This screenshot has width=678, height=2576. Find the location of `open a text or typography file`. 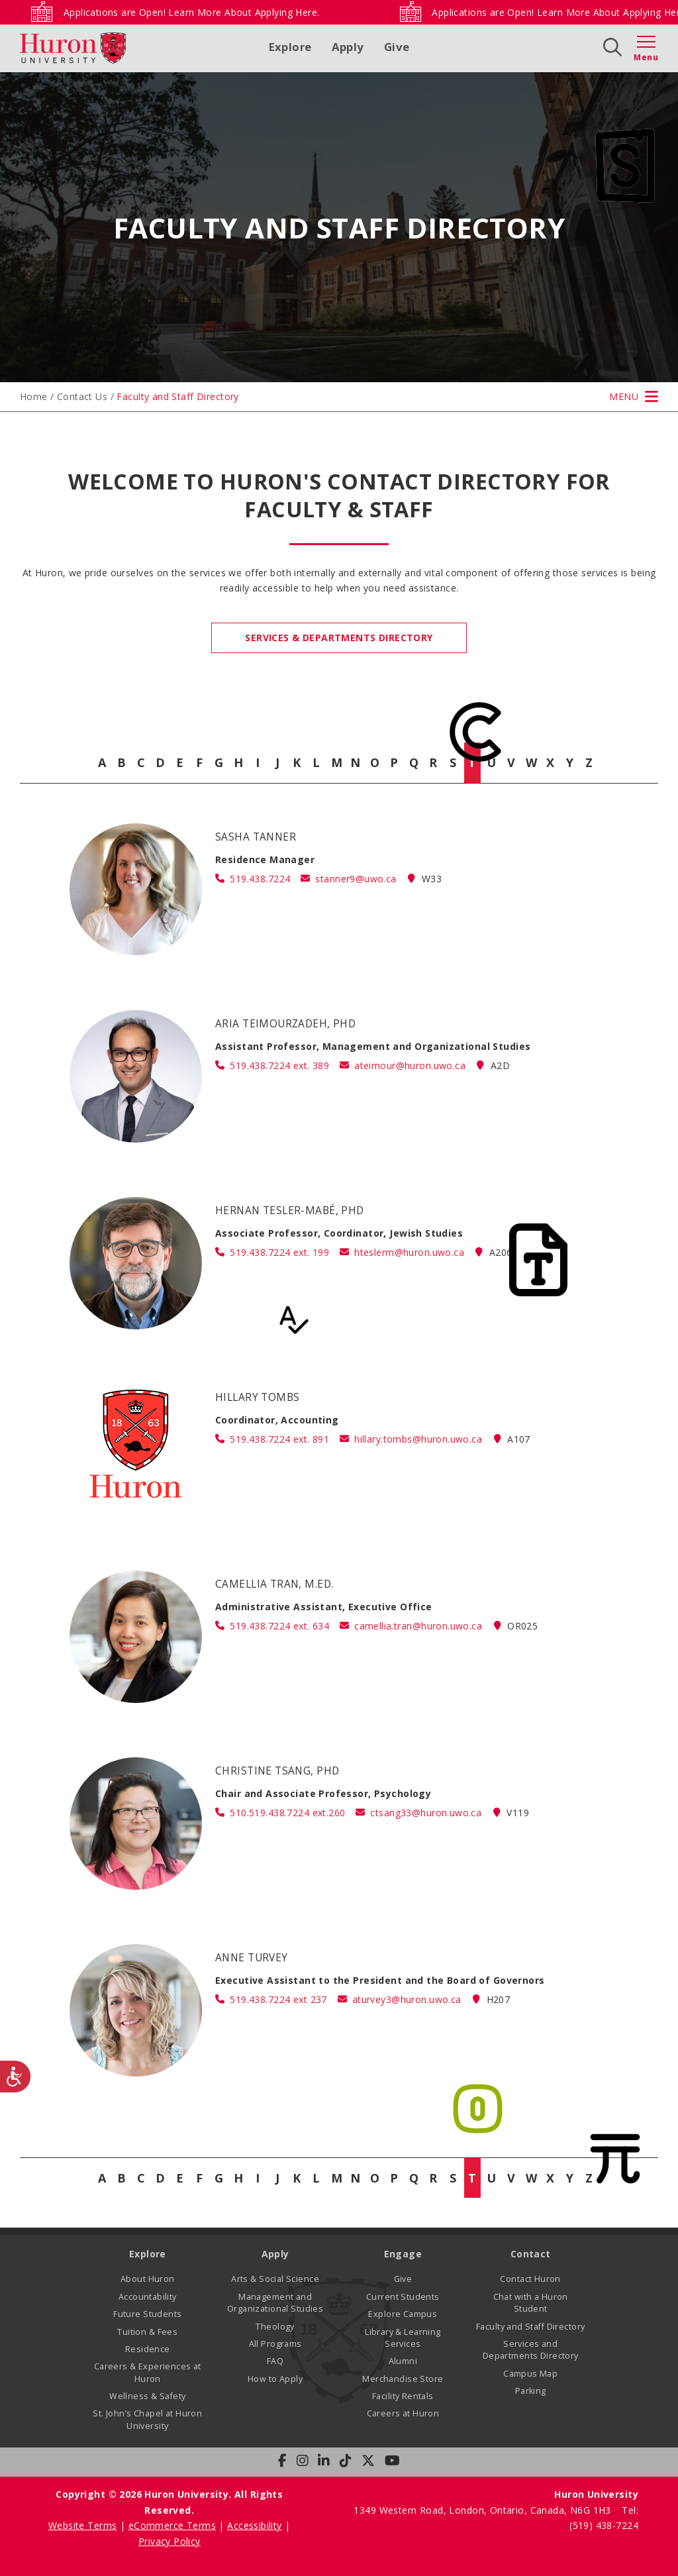

open a text or typography file is located at coordinates (538, 1260).